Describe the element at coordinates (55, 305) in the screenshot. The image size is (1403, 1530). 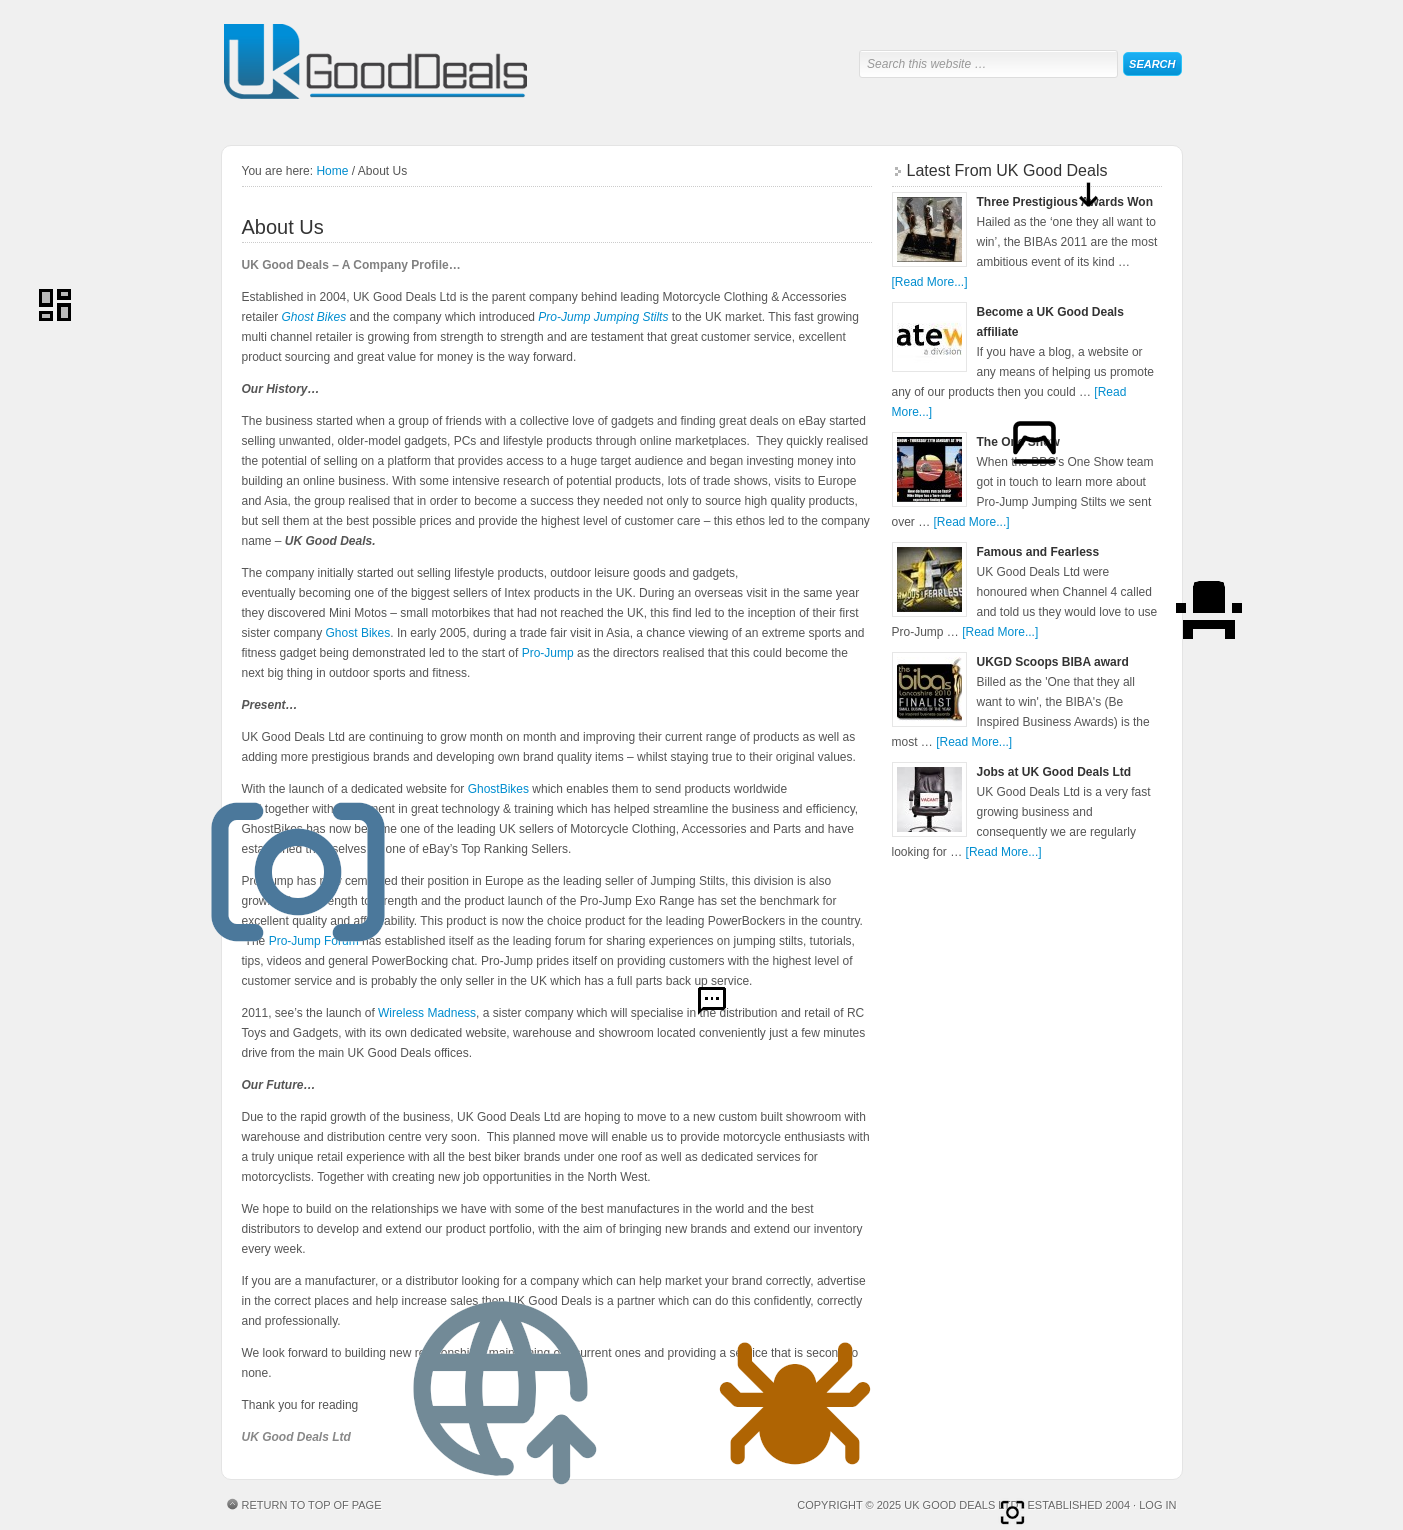
I see `access your dashboard overview` at that location.